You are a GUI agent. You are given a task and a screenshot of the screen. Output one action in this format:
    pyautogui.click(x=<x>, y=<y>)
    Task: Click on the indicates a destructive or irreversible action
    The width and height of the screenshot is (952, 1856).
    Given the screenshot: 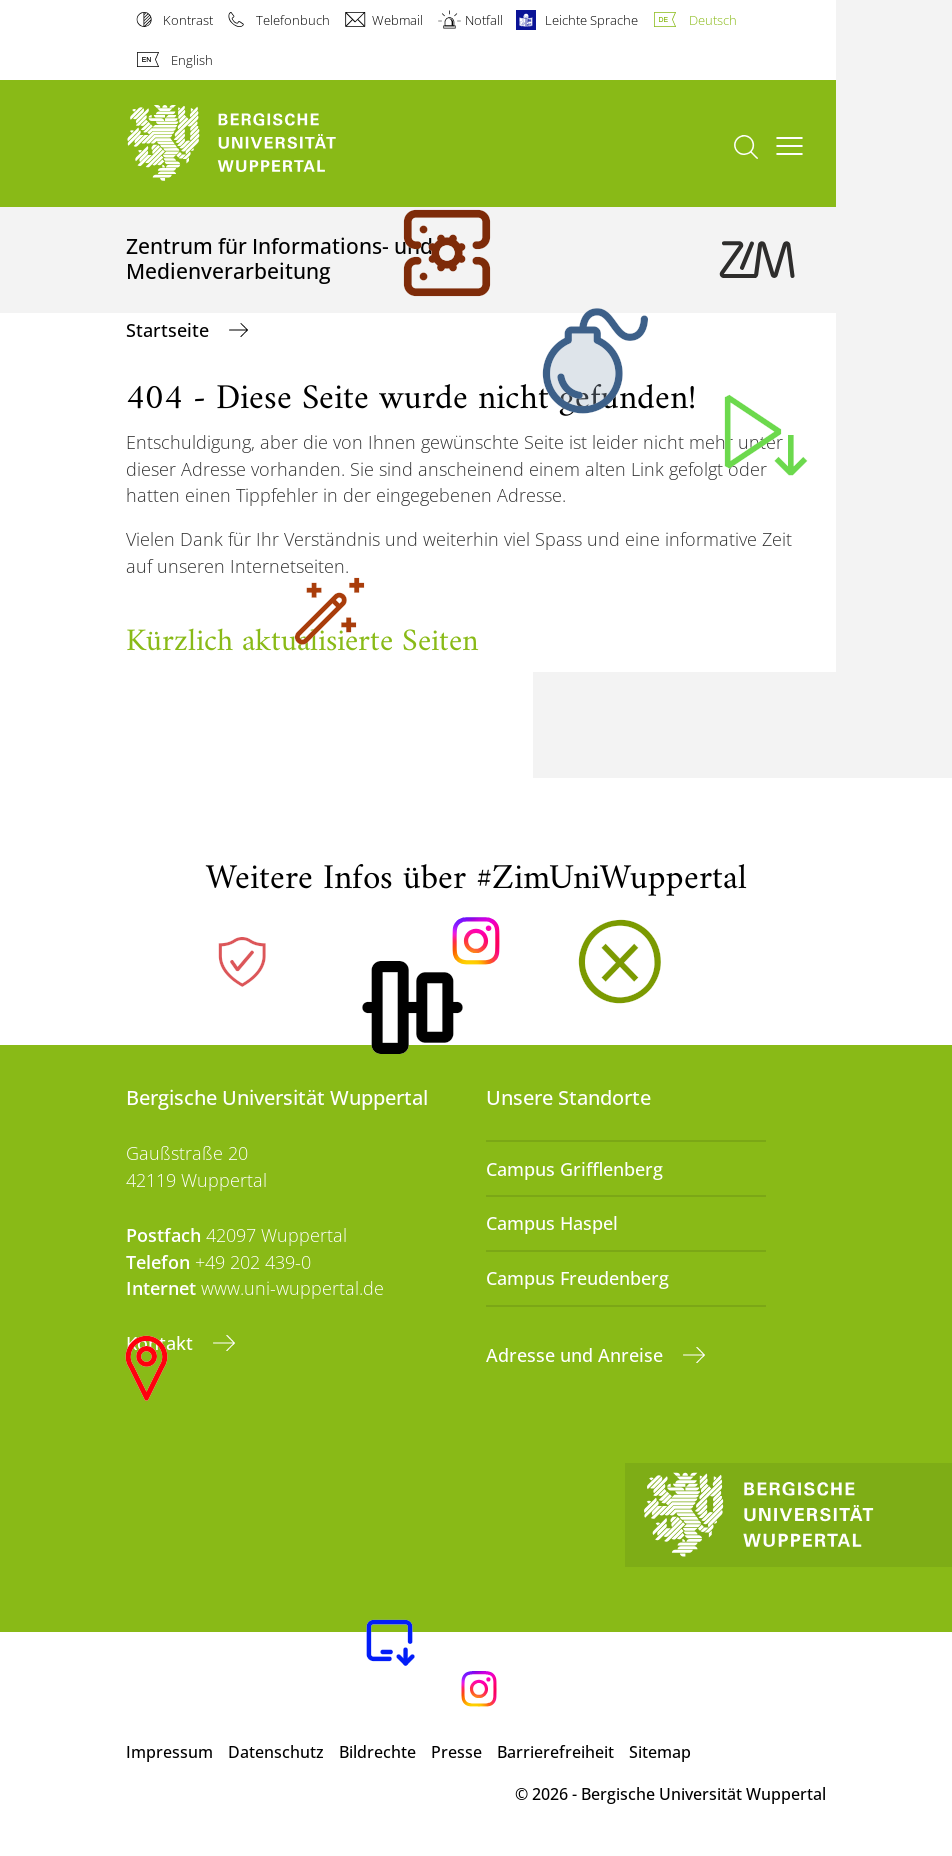 What is the action you would take?
    pyautogui.click(x=590, y=359)
    